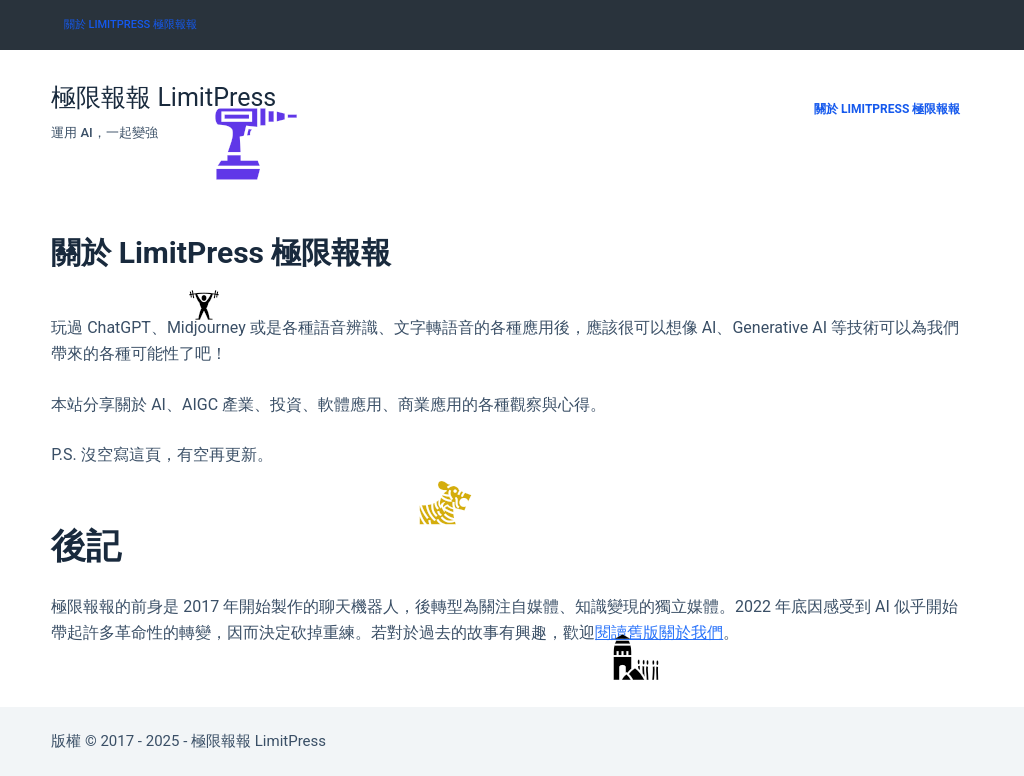  What do you see at coordinates (444, 499) in the screenshot?
I see `represents a wildlife or animal-related feature` at bounding box center [444, 499].